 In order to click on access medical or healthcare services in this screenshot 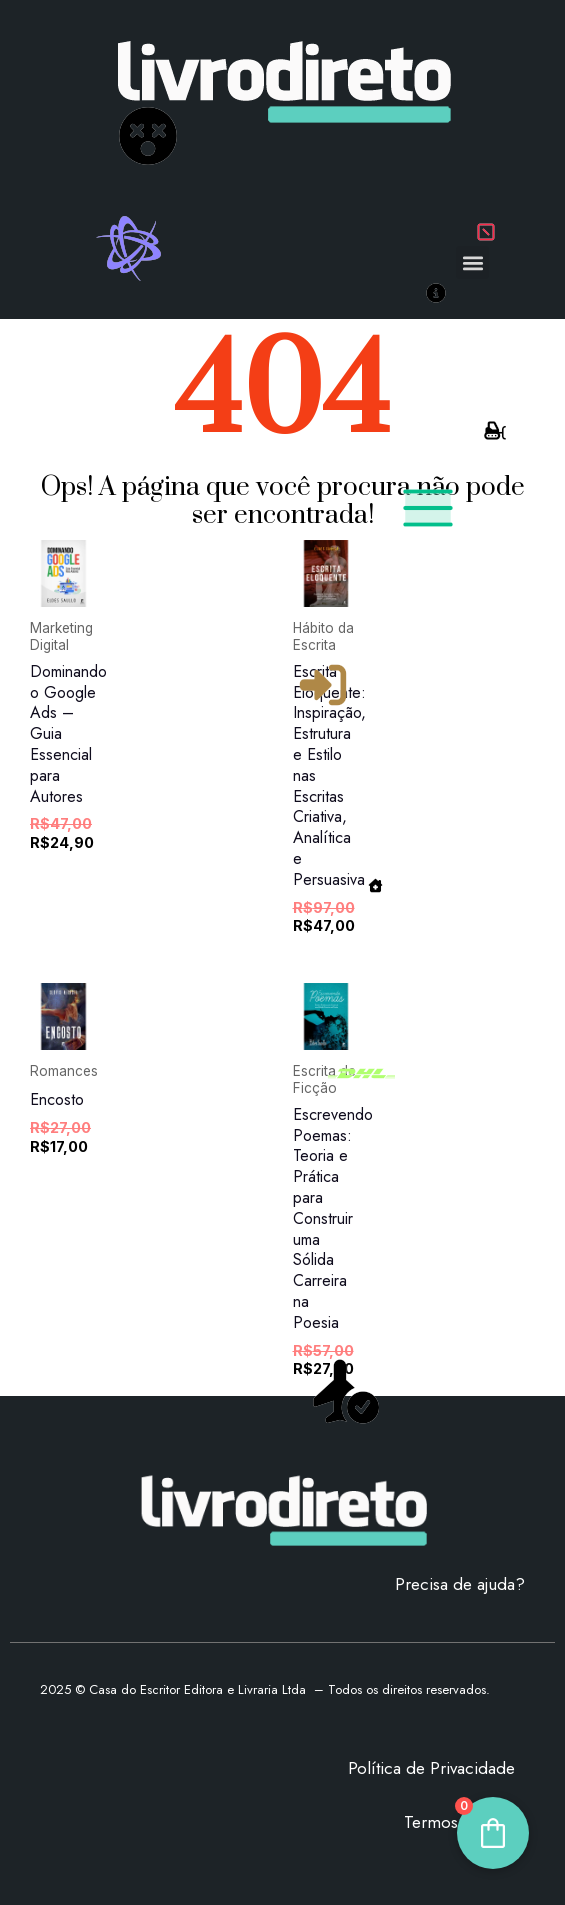, I will do `click(375, 885)`.